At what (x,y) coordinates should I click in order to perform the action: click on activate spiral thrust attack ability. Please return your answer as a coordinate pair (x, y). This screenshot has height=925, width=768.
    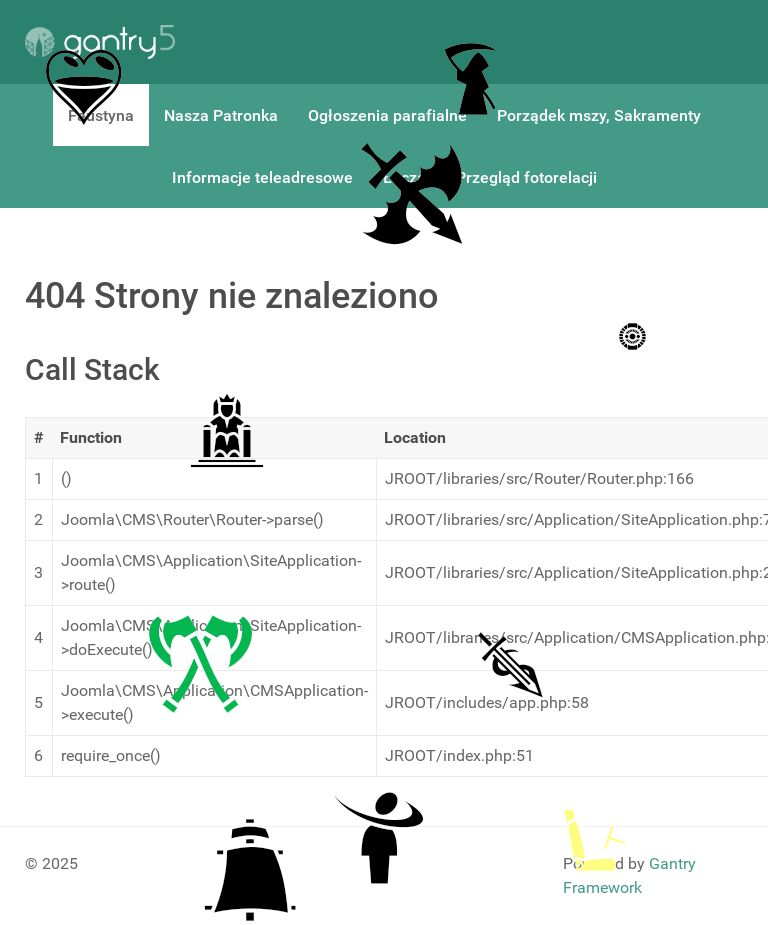
    Looking at the image, I should click on (510, 664).